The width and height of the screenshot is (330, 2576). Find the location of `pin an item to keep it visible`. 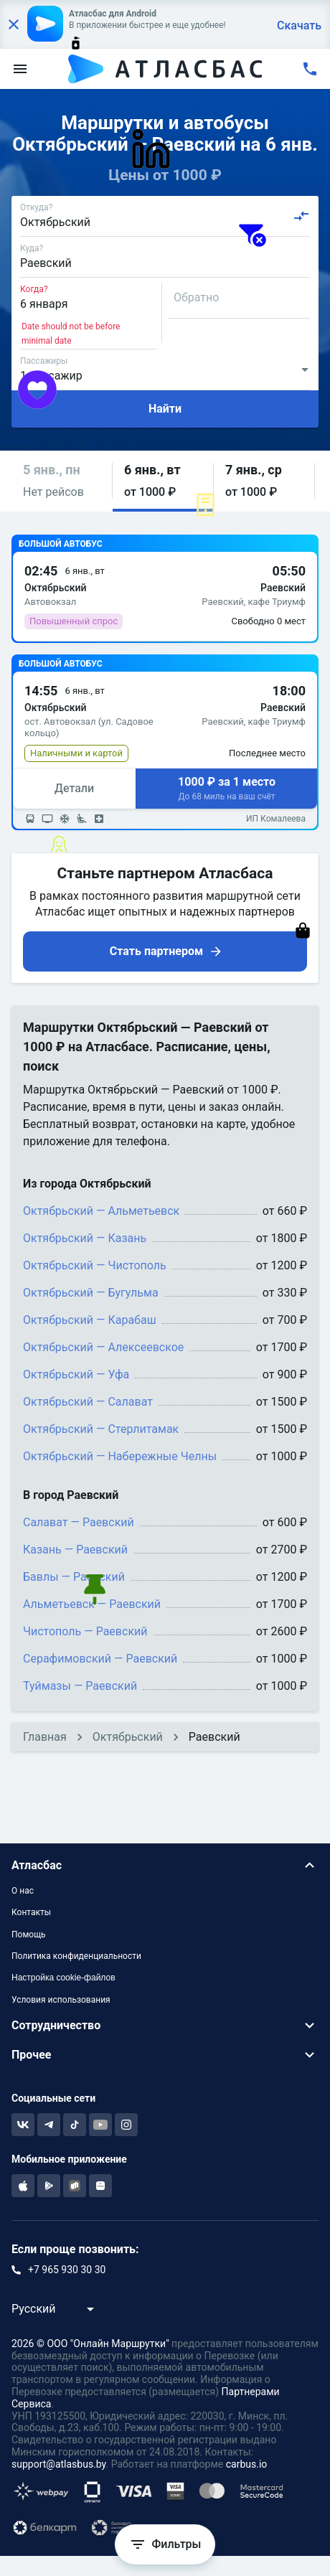

pin an item to keep it visible is located at coordinates (95, 1589).